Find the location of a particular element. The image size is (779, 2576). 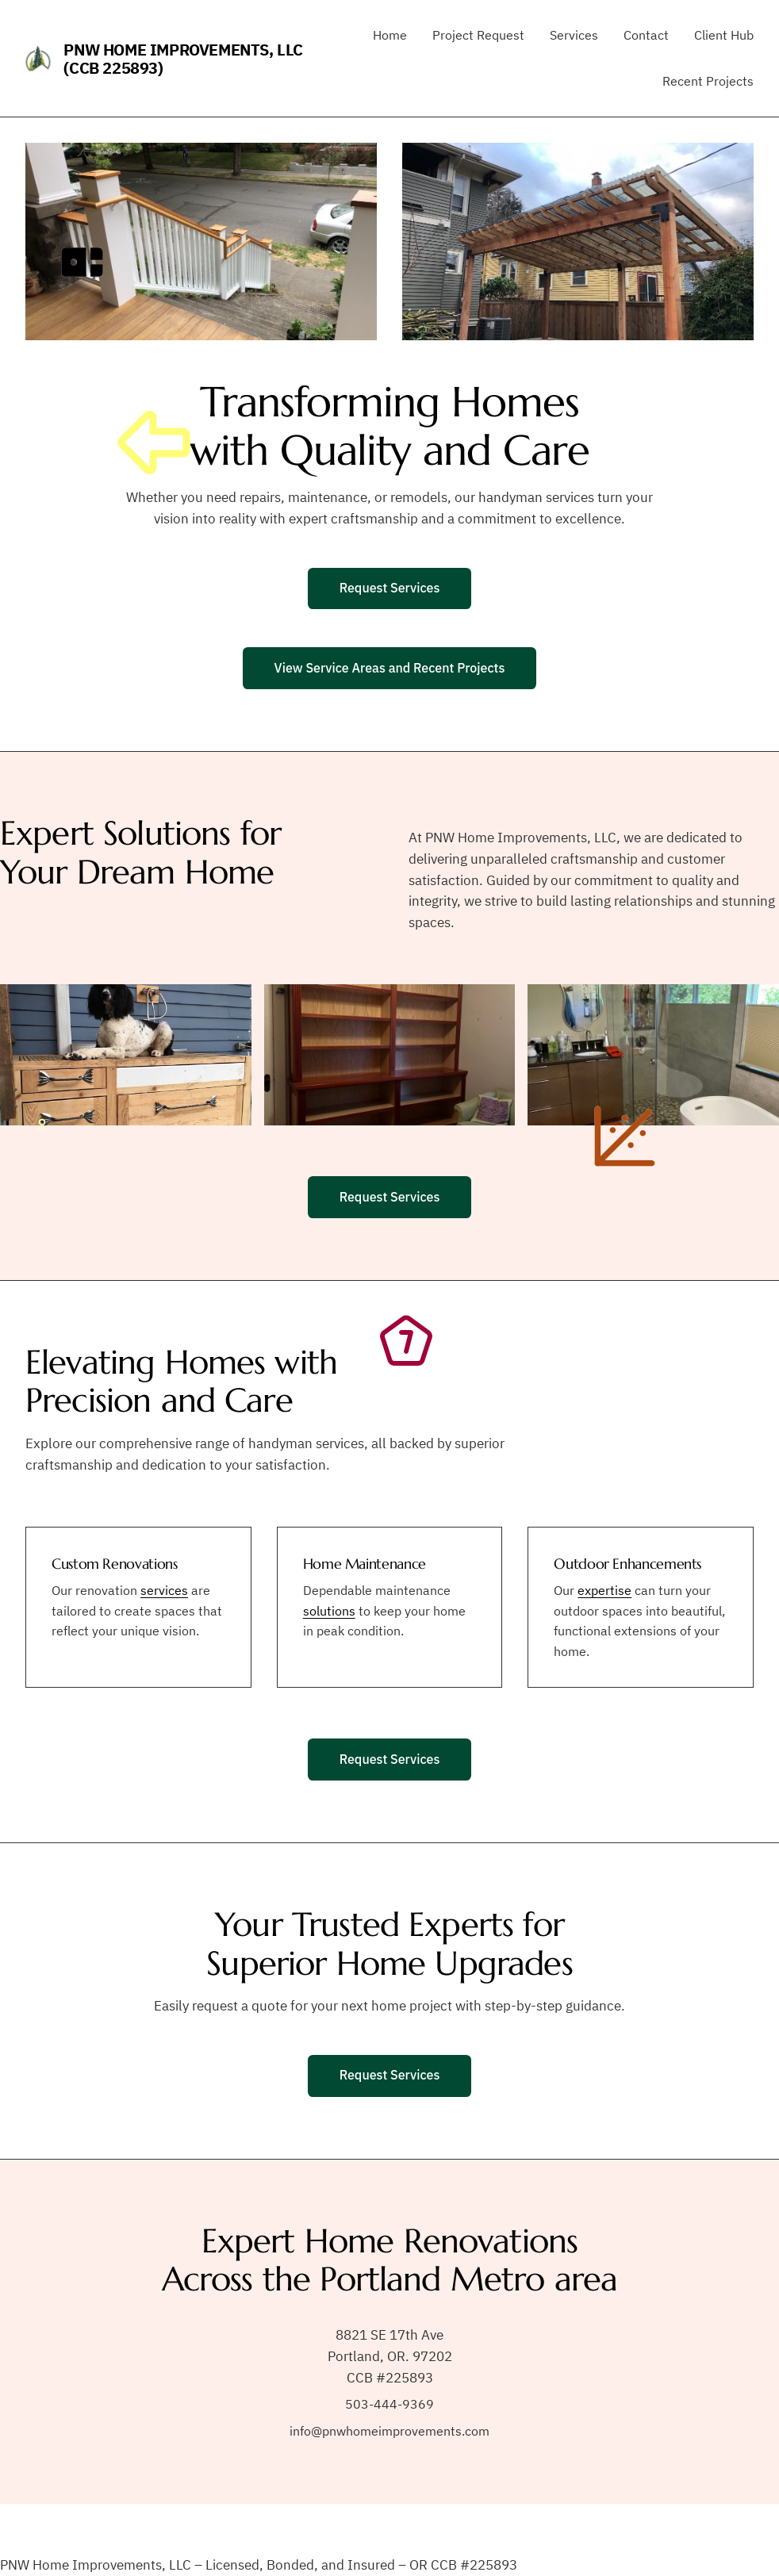

access bento box or meal ordering feature is located at coordinates (82, 262).